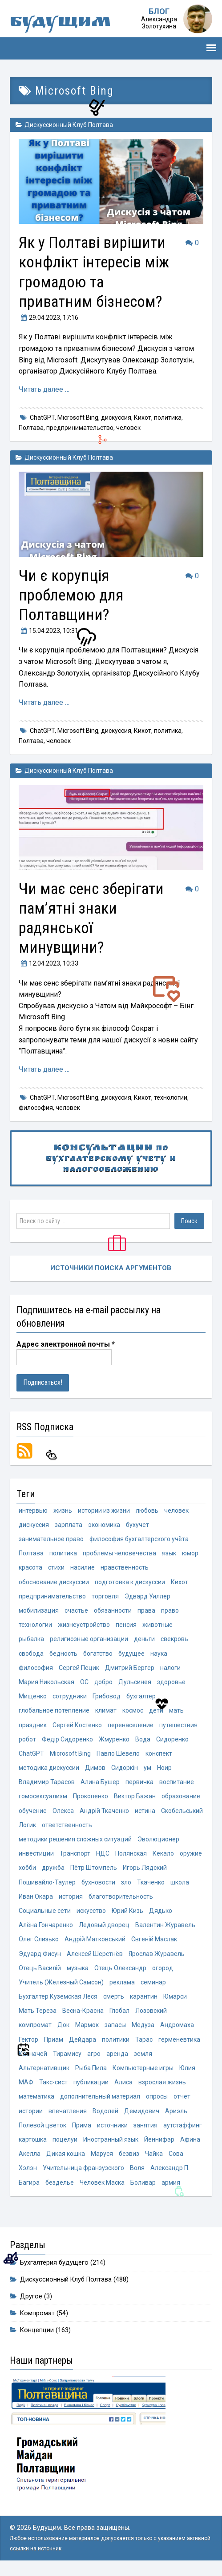  Describe the element at coordinates (178, 2191) in the screenshot. I see `search for a connected smartwatch` at that location.